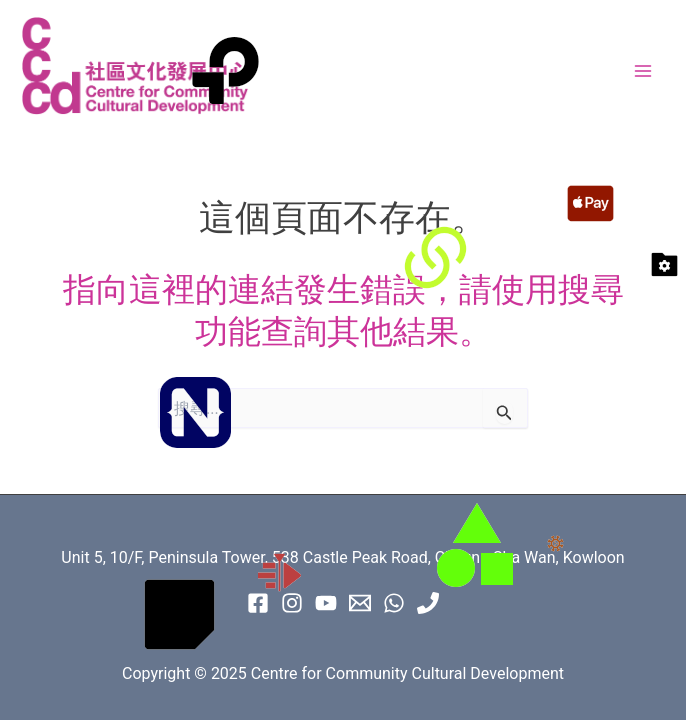 The width and height of the screenshot is (686, 720). I want to click on tp-link brand logo, so click(225, 70).